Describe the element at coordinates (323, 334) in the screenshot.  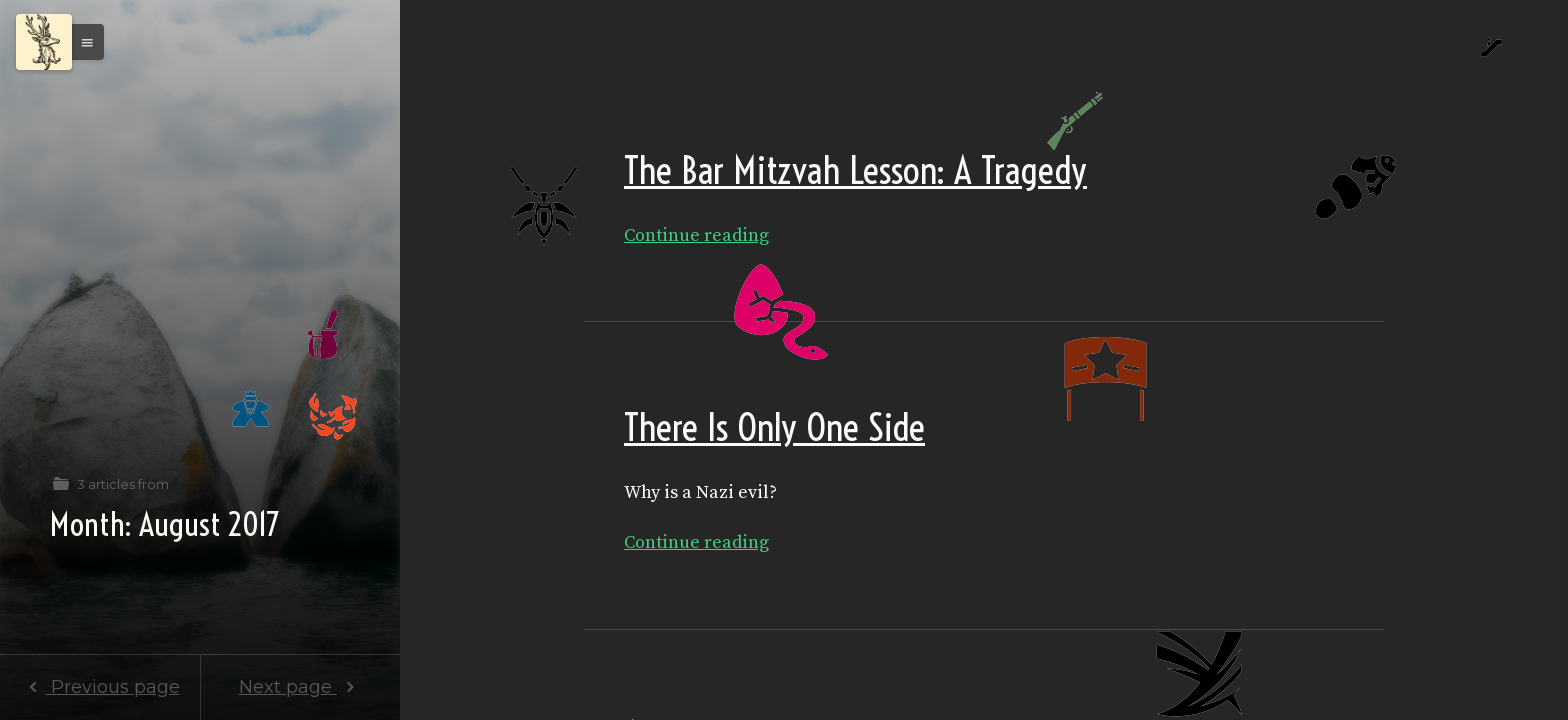
I see `access honey or sweet reward items` at that location.